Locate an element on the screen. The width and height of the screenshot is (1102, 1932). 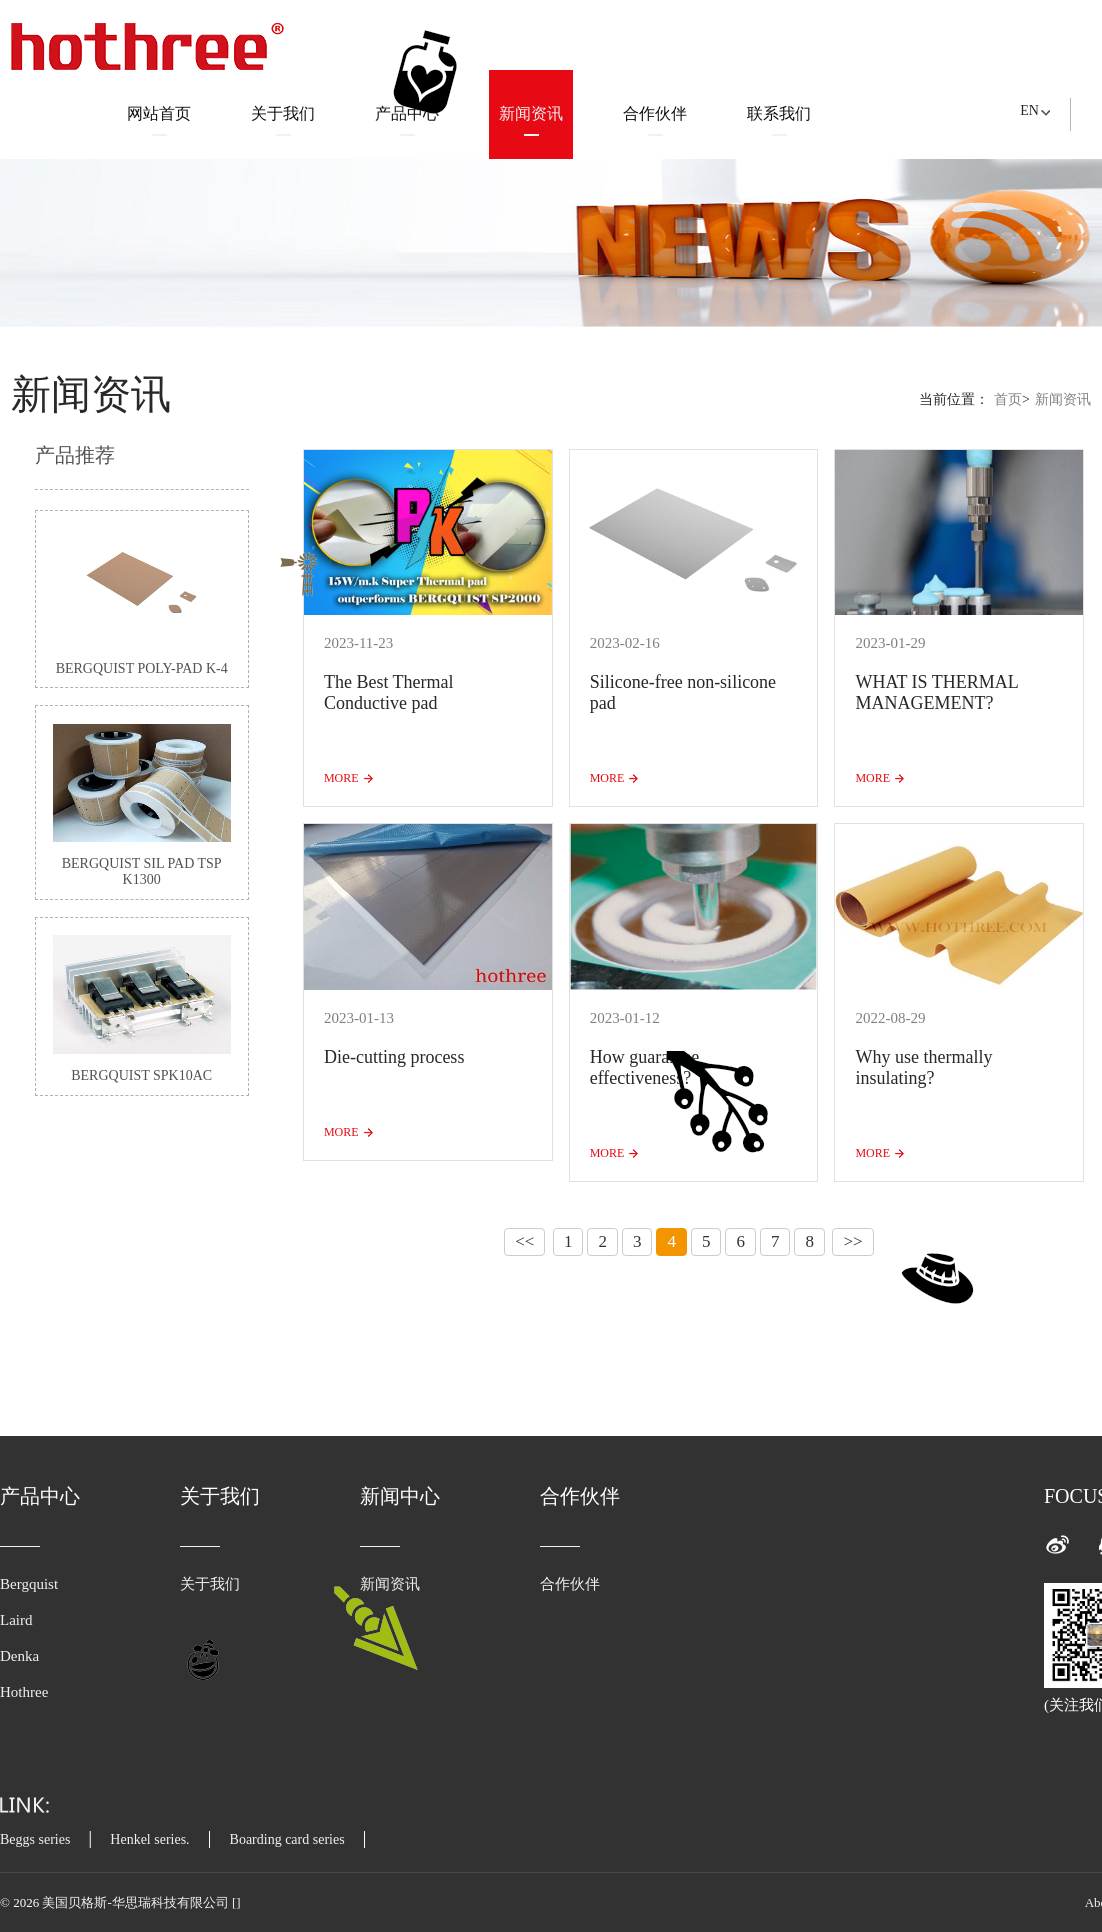
blackcurrant berry ingredient in a cooking or crafting game is located at coordinates (717, 1102).